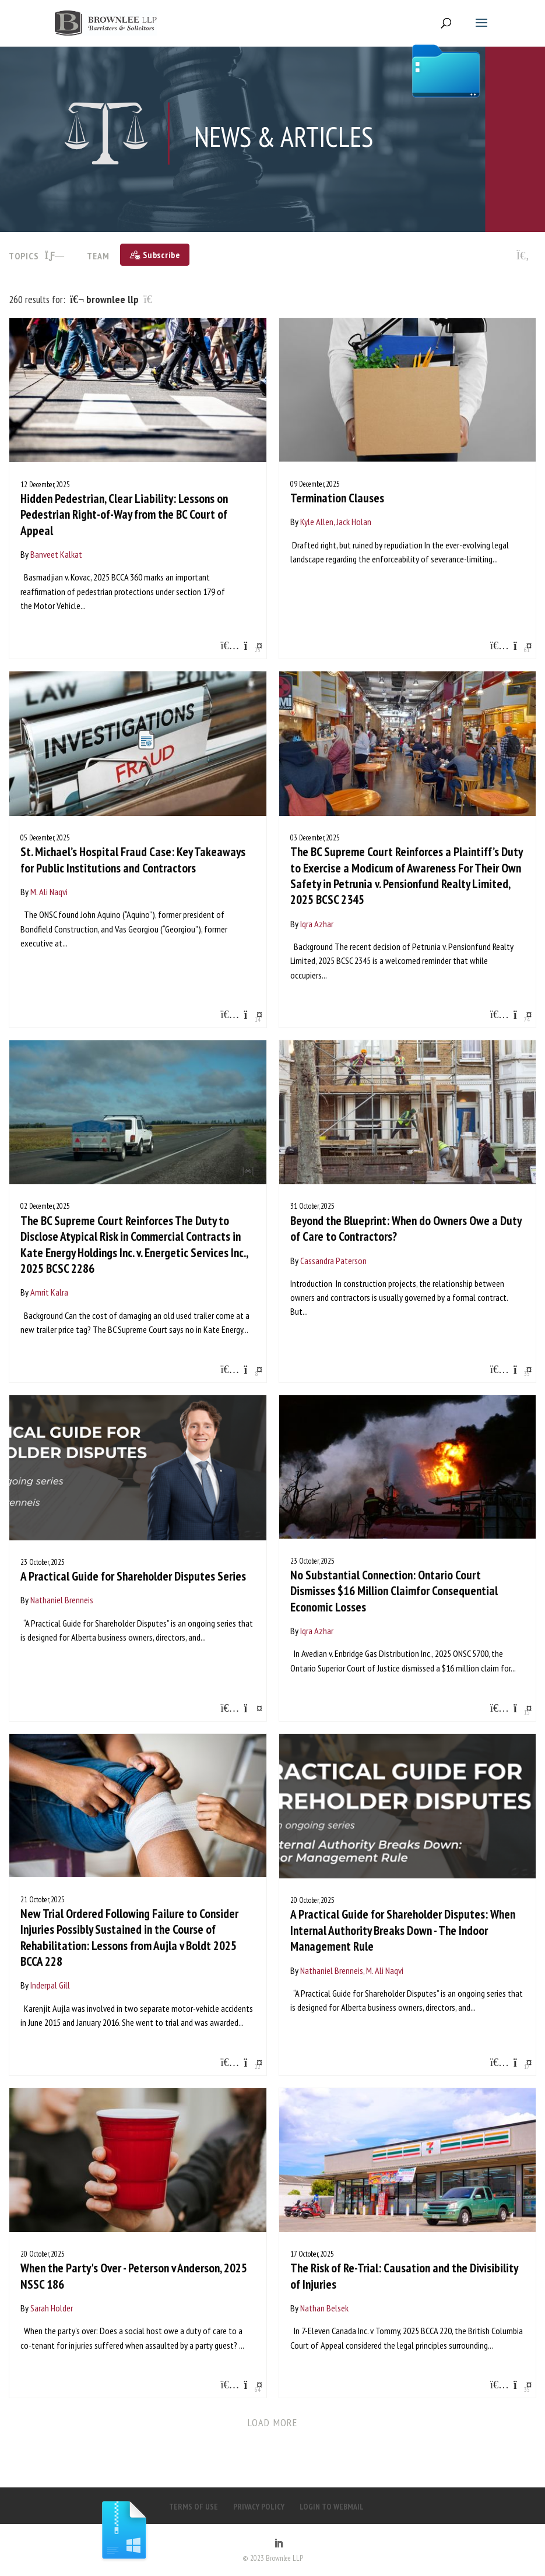  Describe the element at coordinates (124, 2531) in the screenshot. I see `a compressed windows executable file` at that location.